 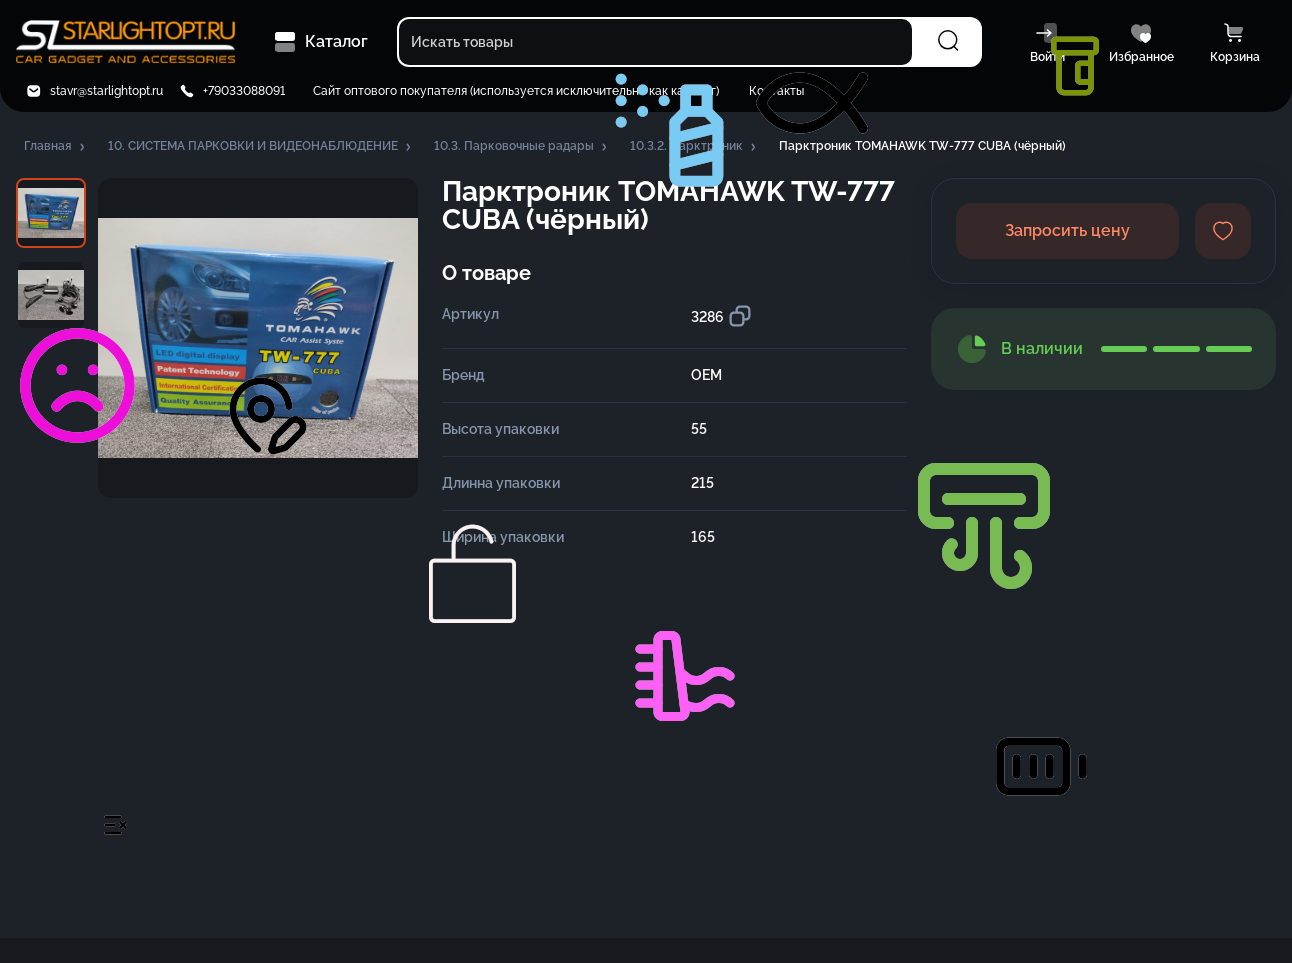 What do you see at coordinates (268, 416) in the screenshot?
I see `edit a saved location` at bounding box center [268, 416].